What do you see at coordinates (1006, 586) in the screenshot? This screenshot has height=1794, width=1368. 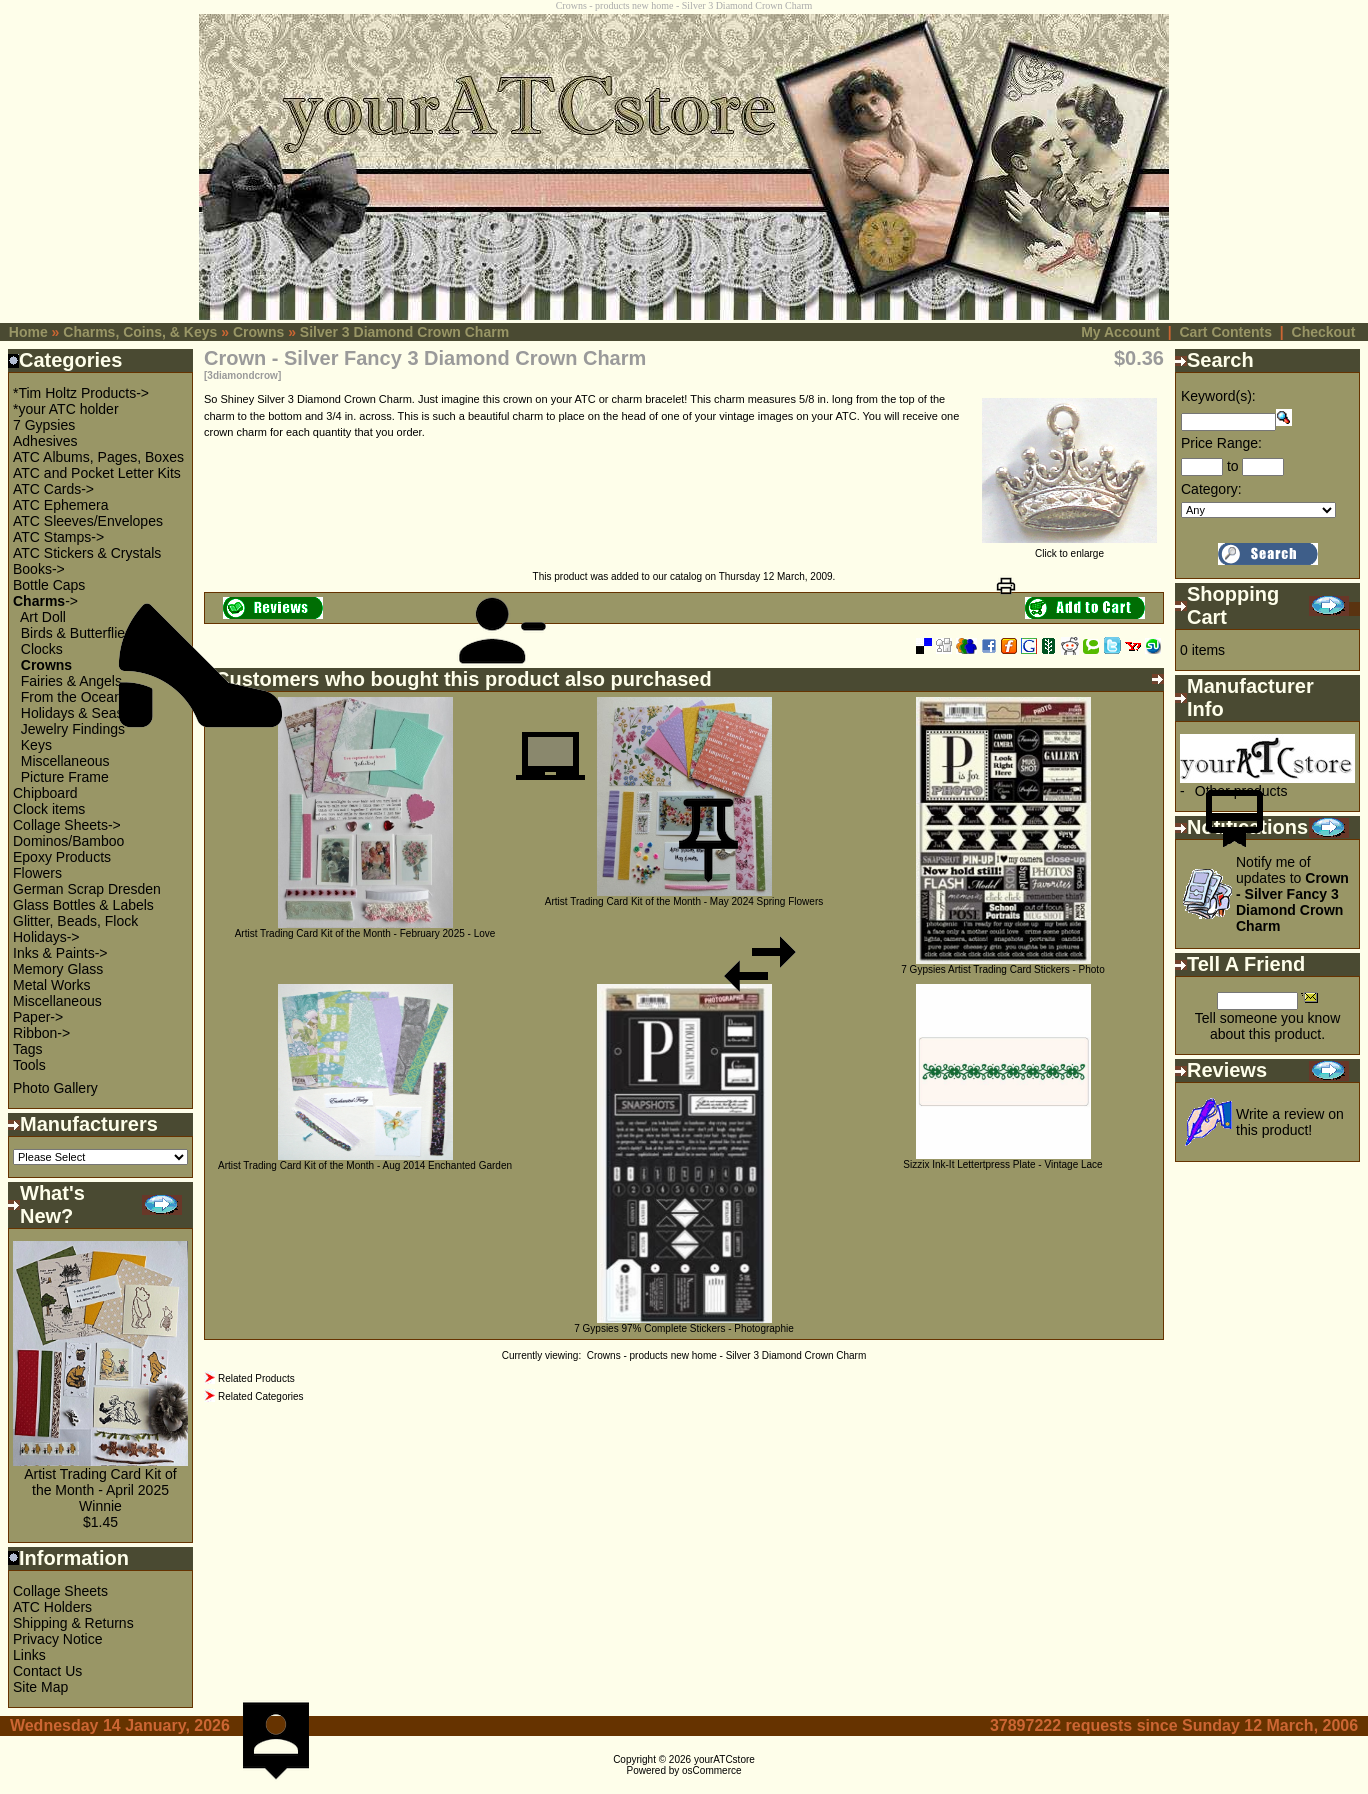 I see `print this document` at bounding box center [1006, 586].